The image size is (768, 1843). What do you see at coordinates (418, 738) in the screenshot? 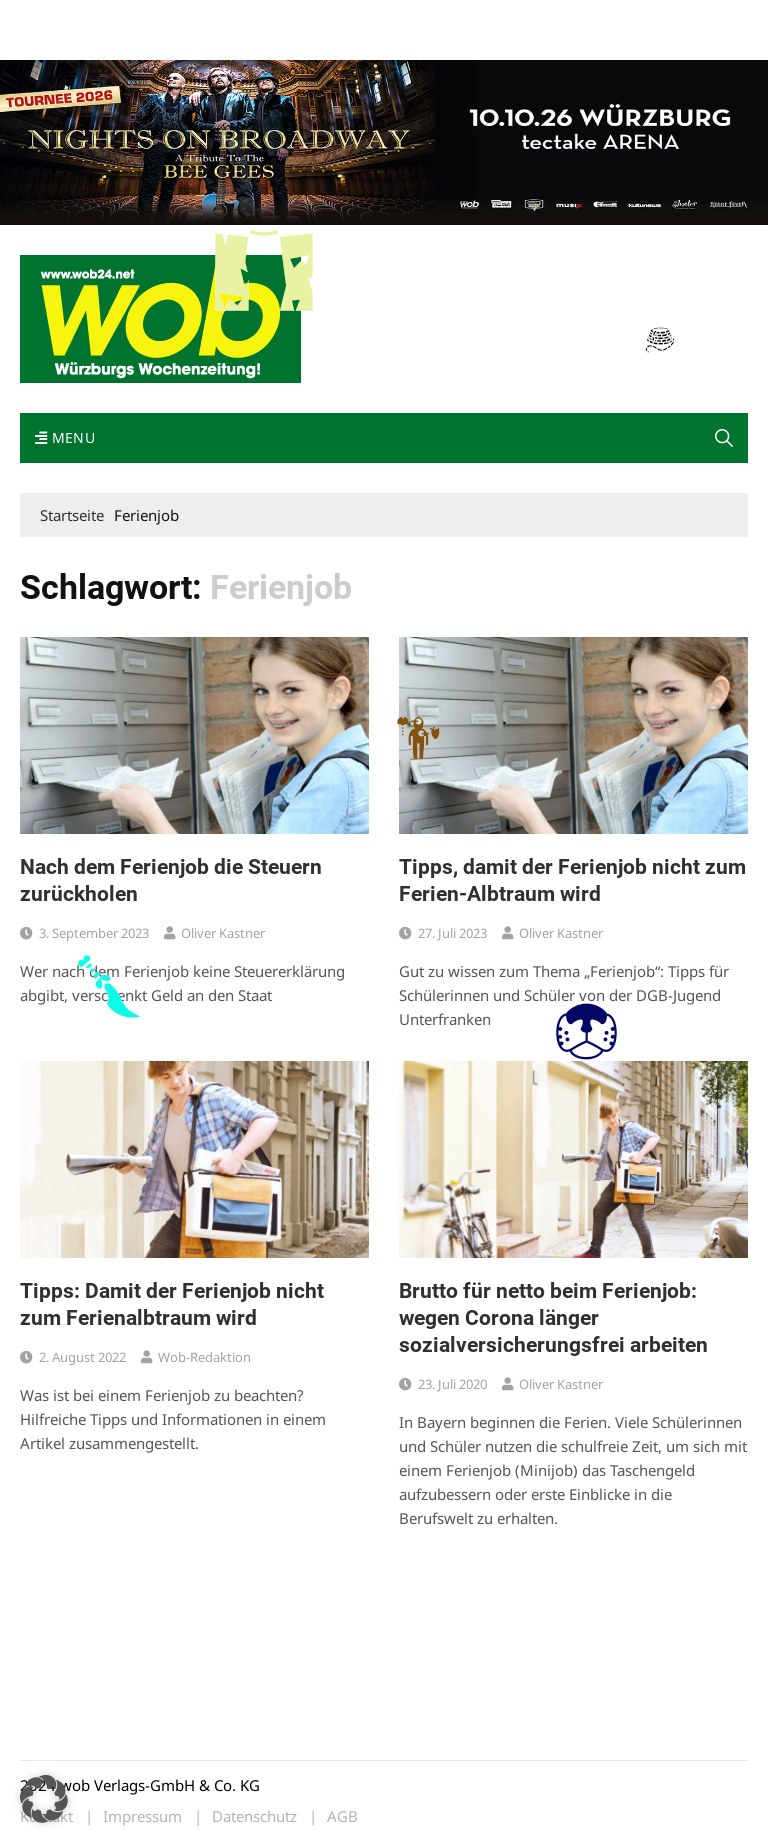
I see `view body anatomy or organ systems` at bounding box center [418, 738].